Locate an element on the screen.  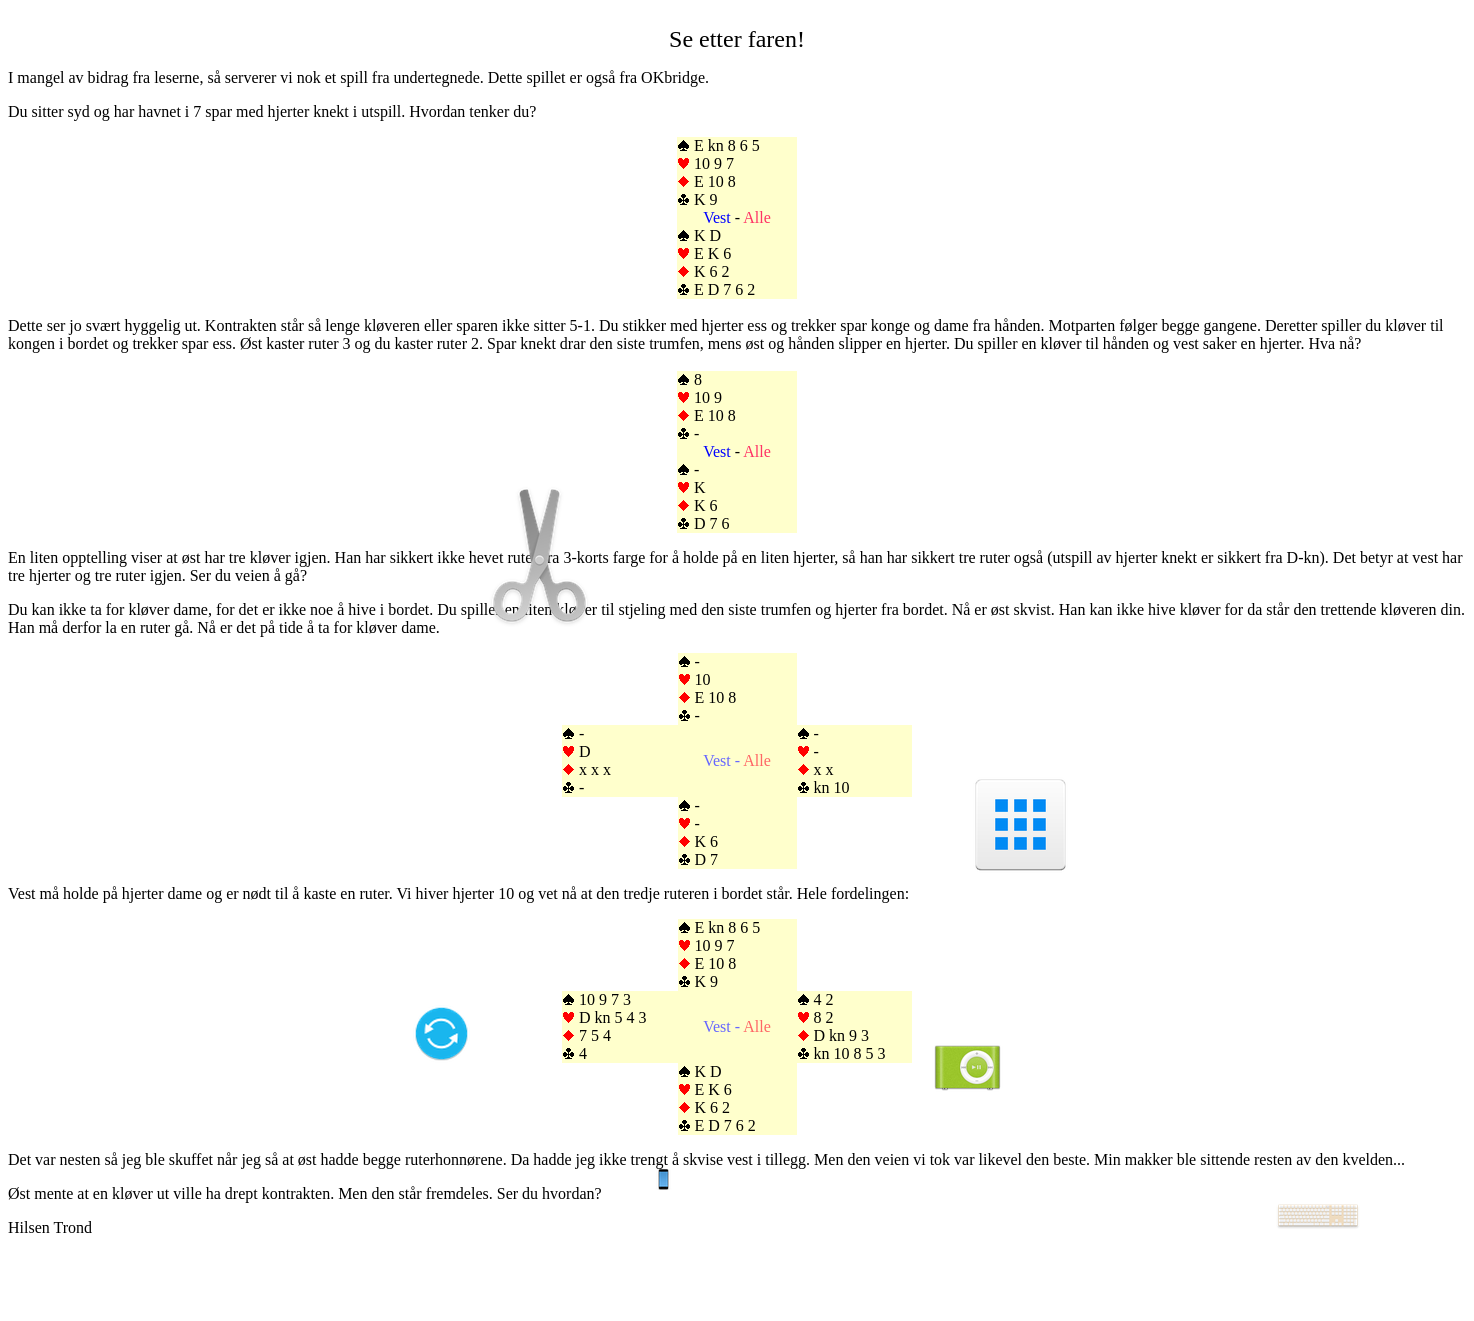
connect a bluetooth keyboard is located at coordinates (1318, 1215).